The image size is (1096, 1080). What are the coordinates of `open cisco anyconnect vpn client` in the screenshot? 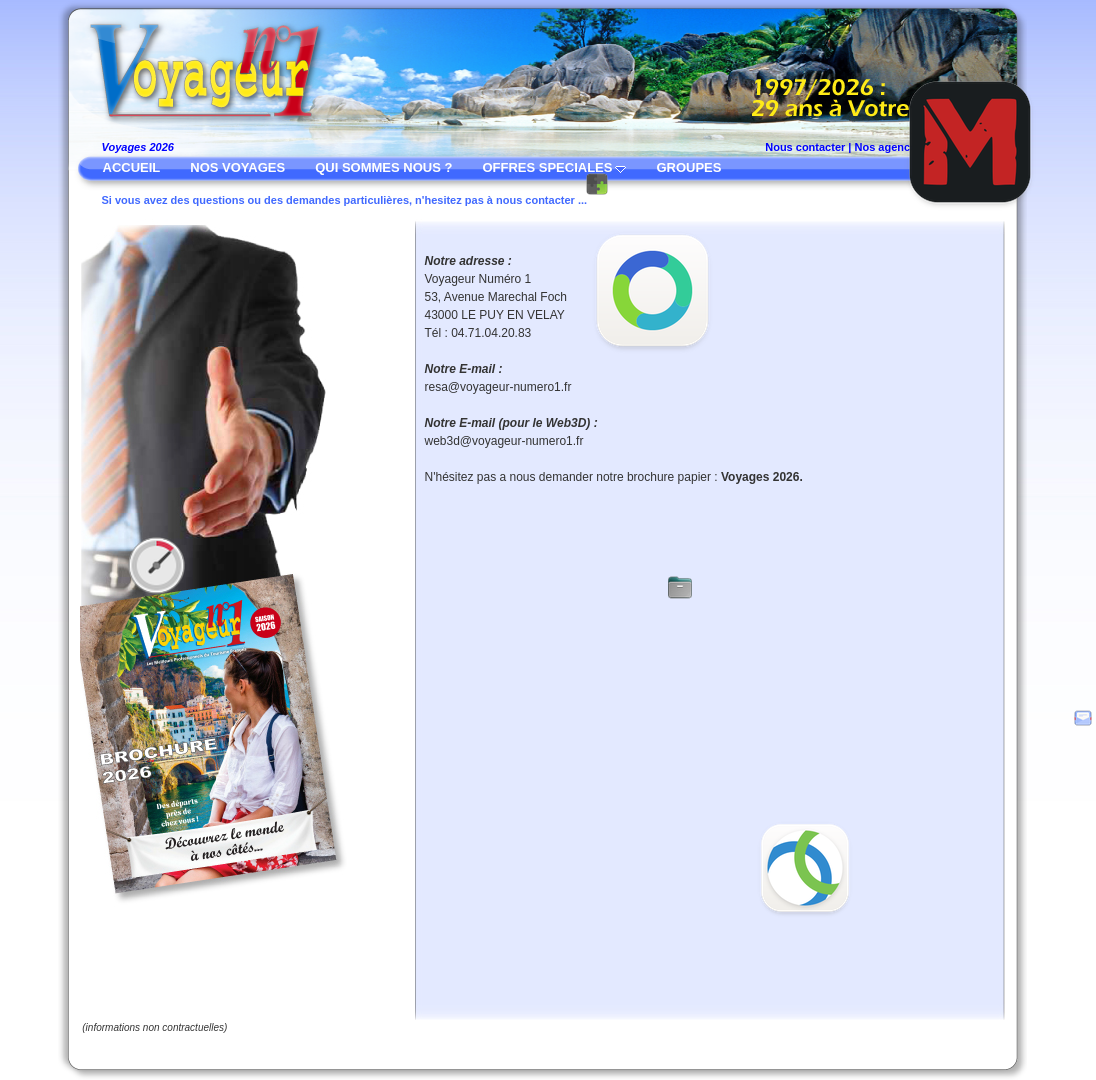 It's located at (805, 868).